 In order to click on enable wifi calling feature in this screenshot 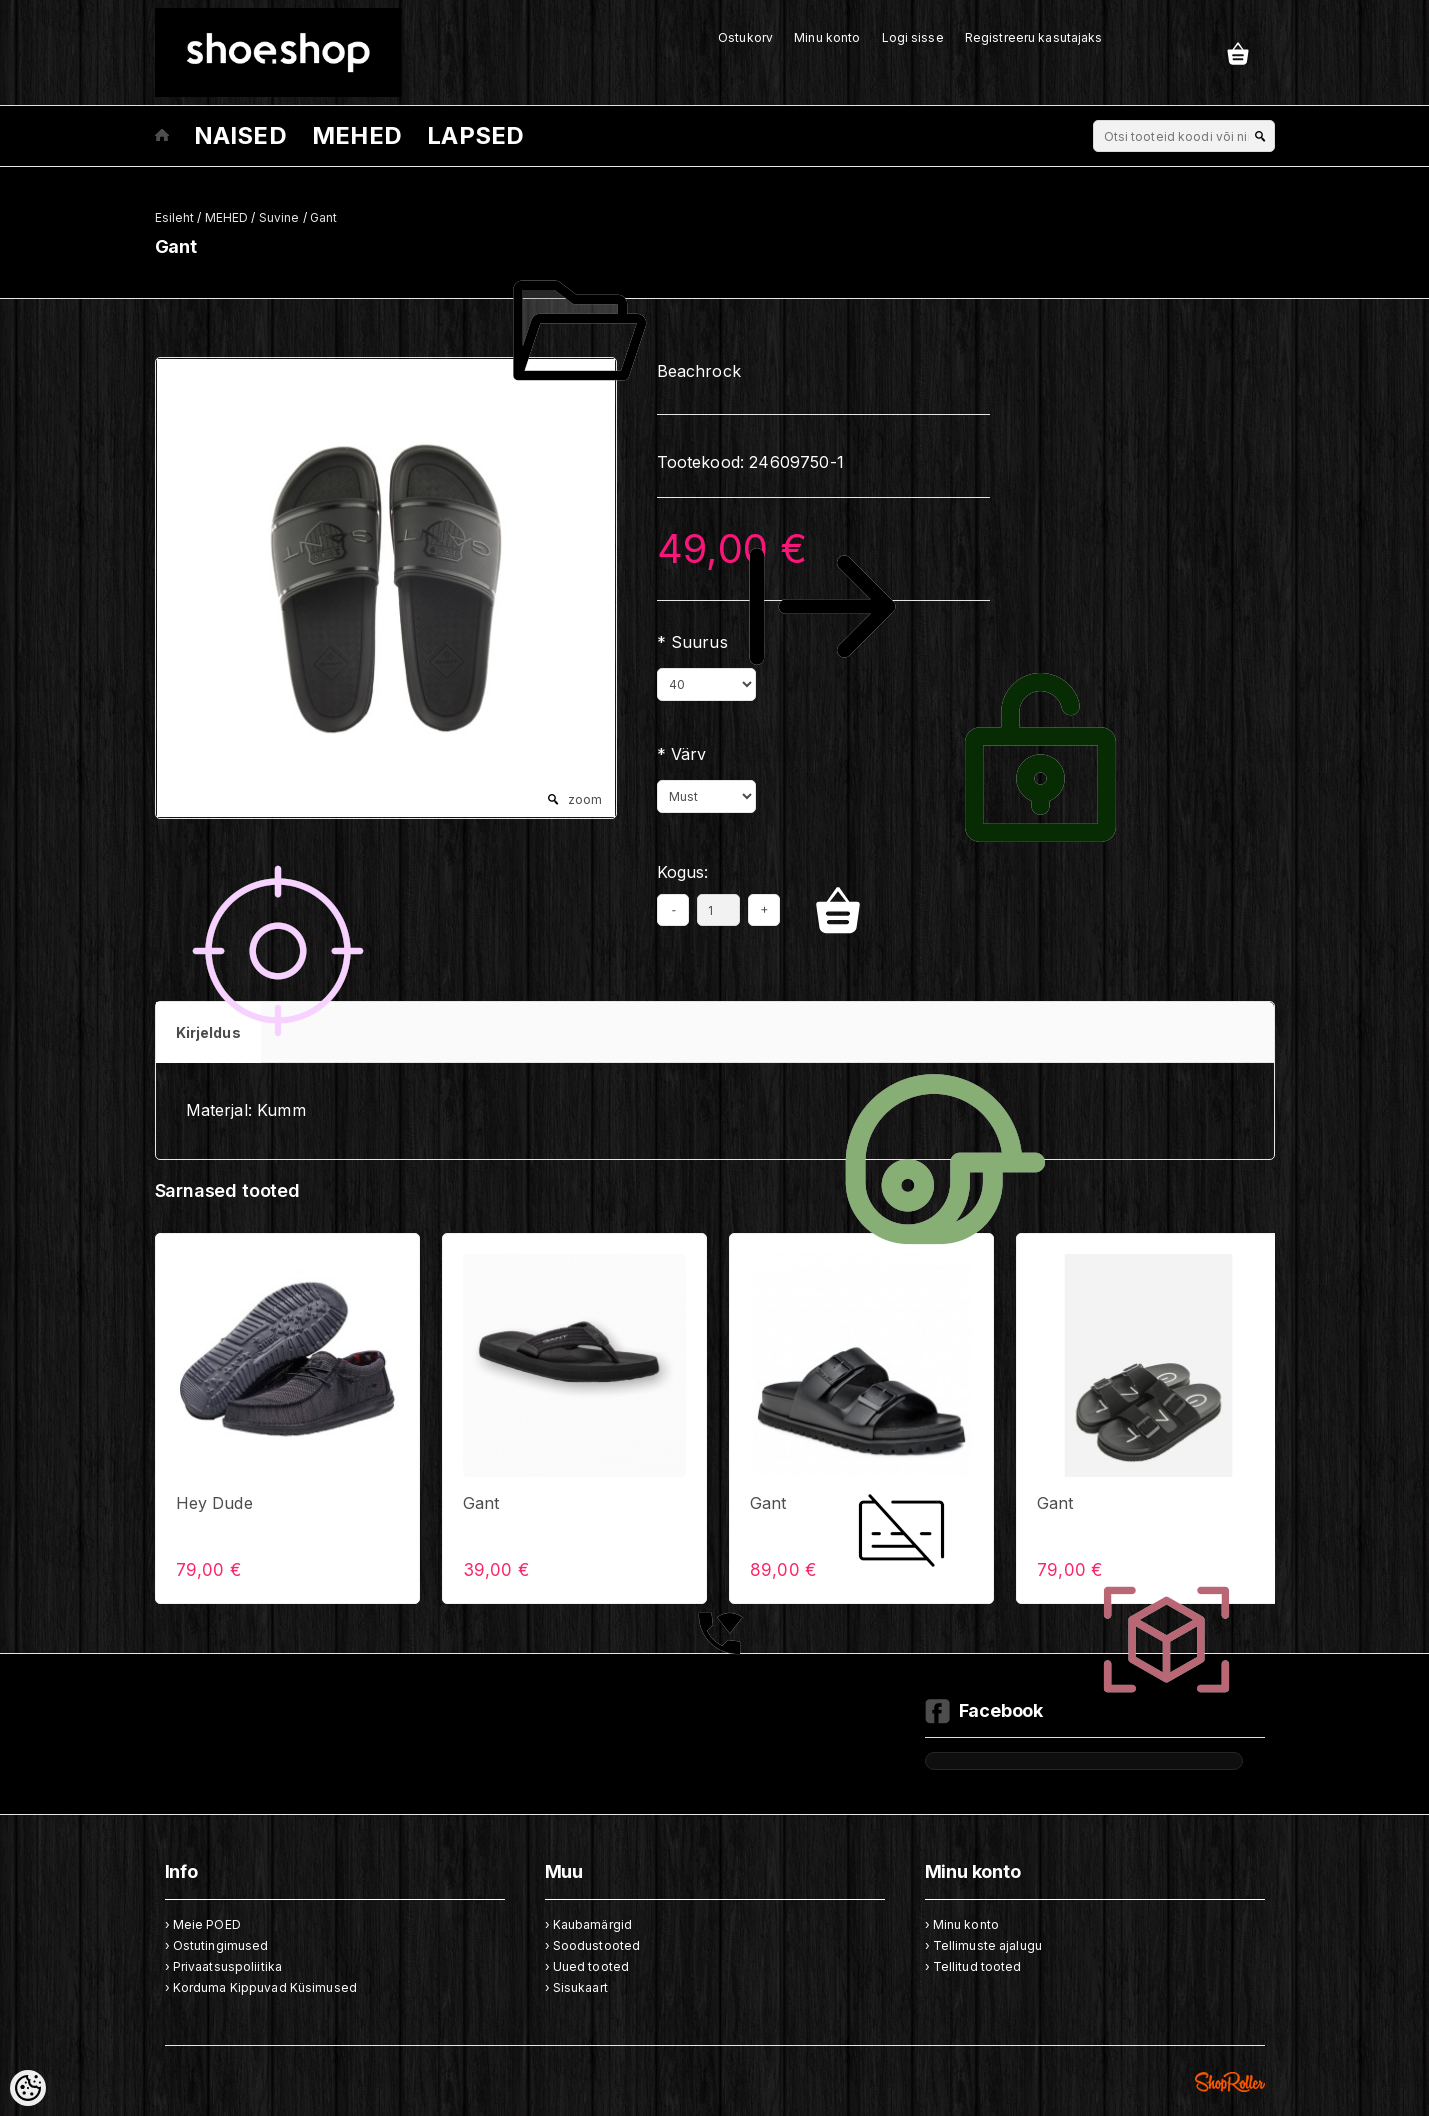, I will do `click(719, 1633)`.